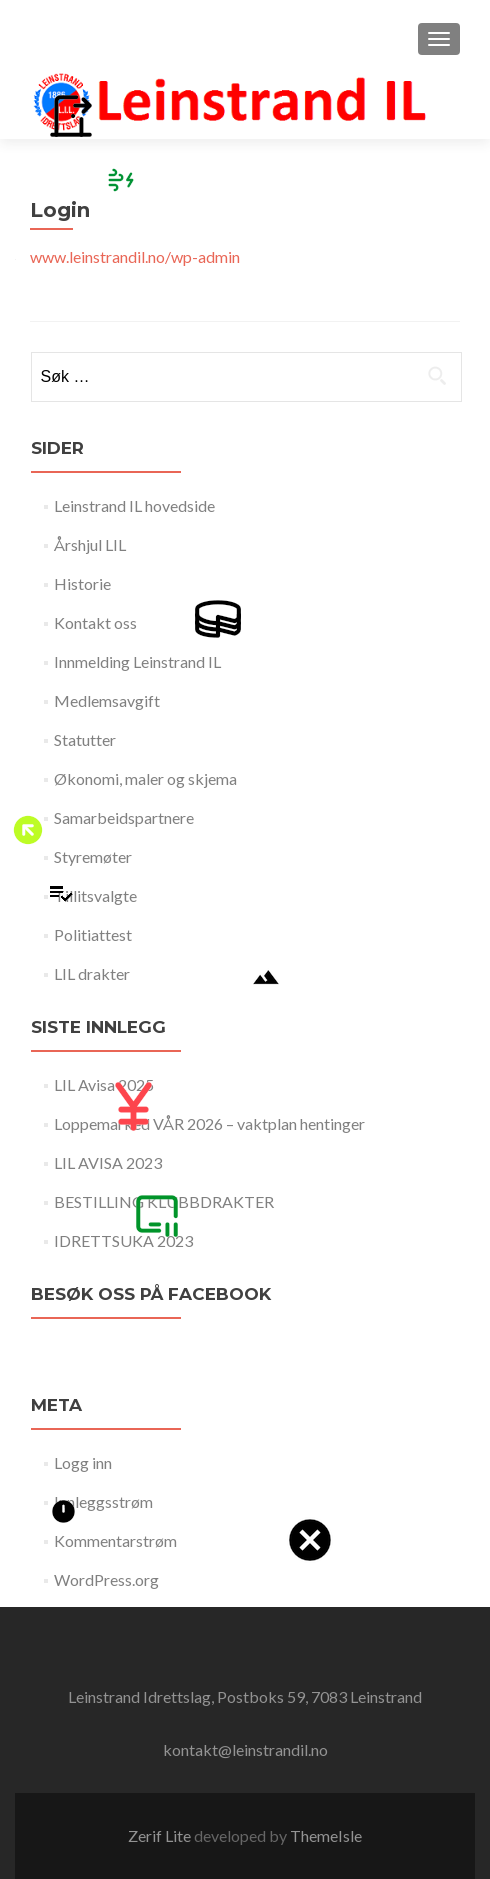 The image size is (490, 1879). I want to click on CakePHP framework logo, so click(218, 619).